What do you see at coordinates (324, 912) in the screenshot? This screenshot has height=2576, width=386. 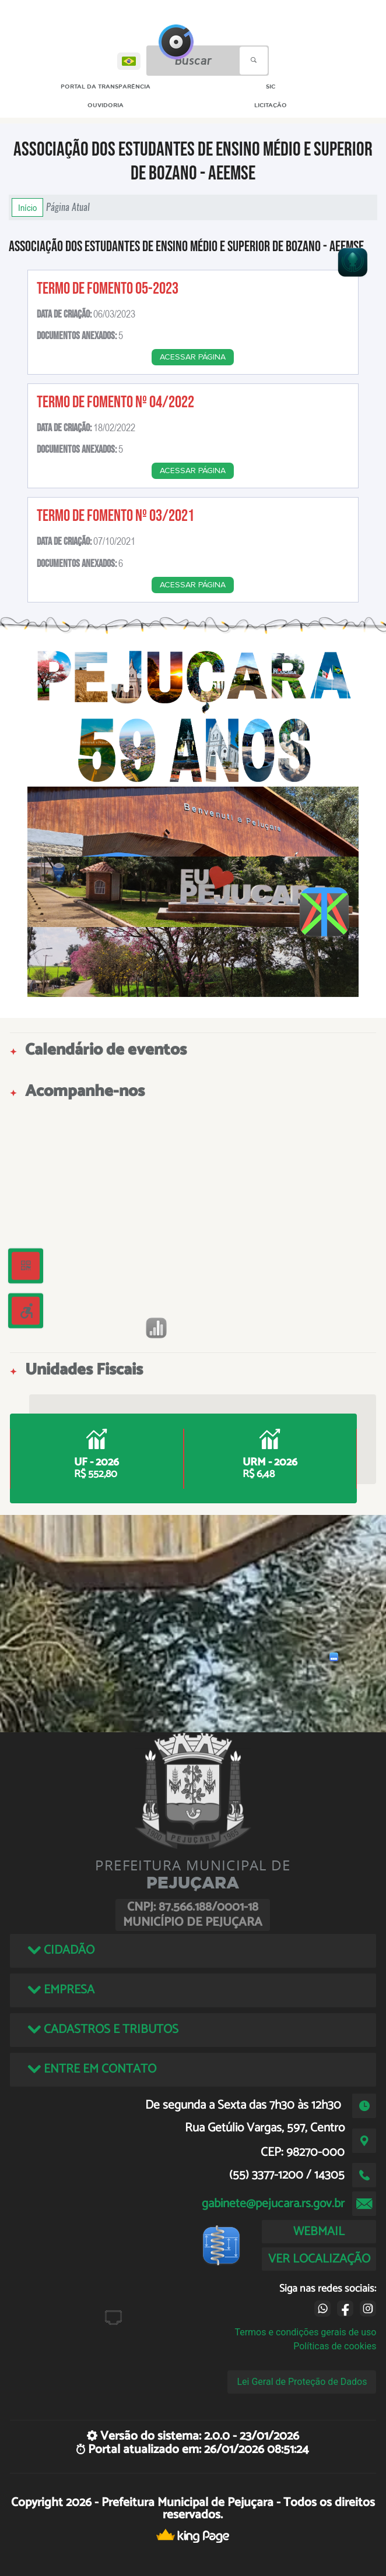 I see `open tixati torrent client` at bounding box center [324, 912].